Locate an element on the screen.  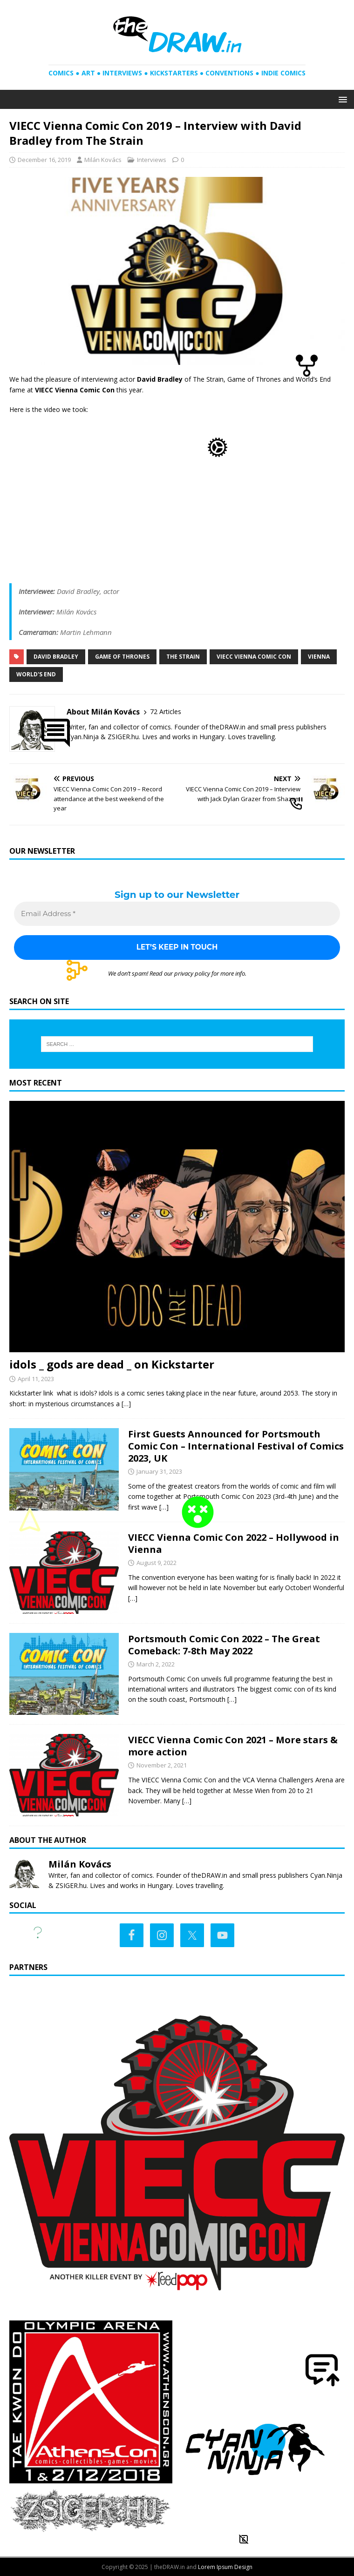
create a new branch or fork in a repository is located at coordinates (306, 365).